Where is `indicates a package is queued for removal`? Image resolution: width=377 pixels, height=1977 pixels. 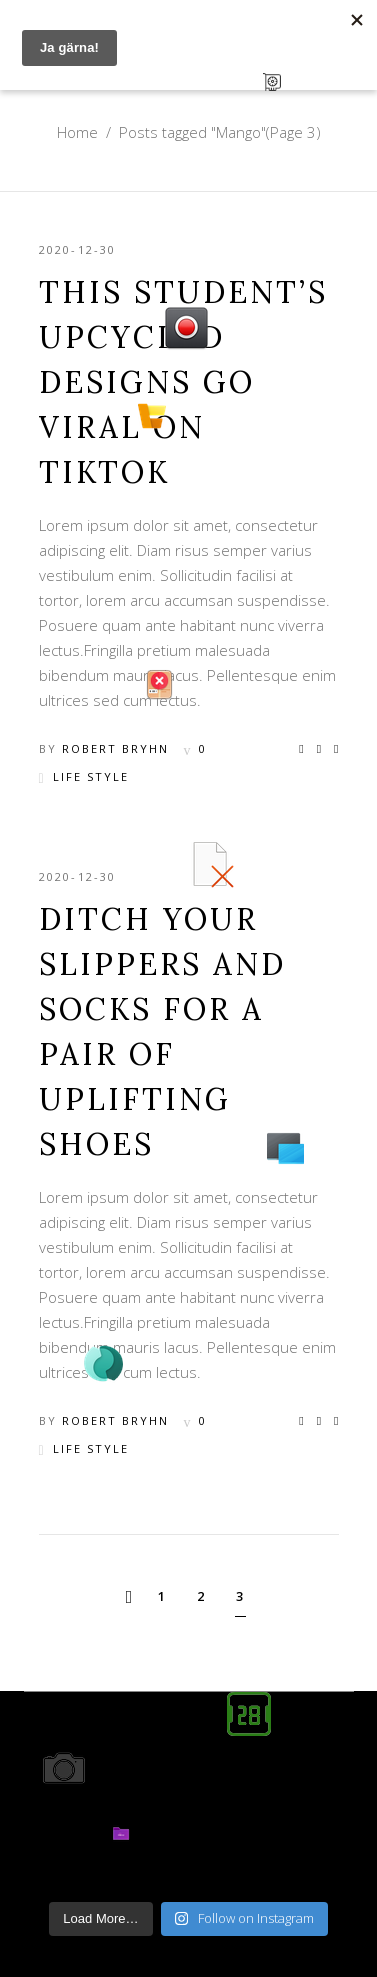
indicates a package is queued for removal is located at coordinates (159, 684).